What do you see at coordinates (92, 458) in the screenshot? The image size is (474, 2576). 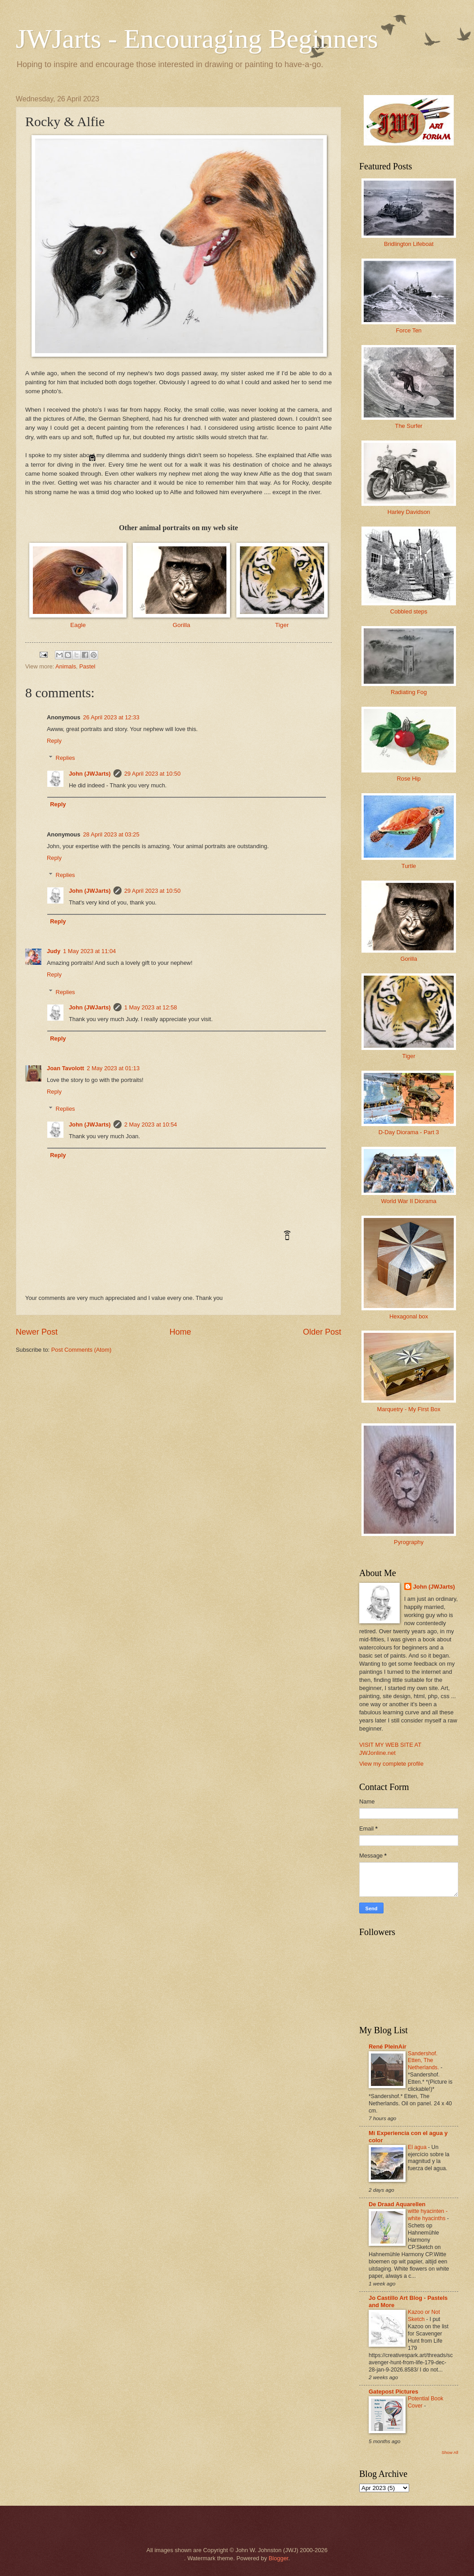 I see `access subway or metro transit information` at bounding box center [92, 458].